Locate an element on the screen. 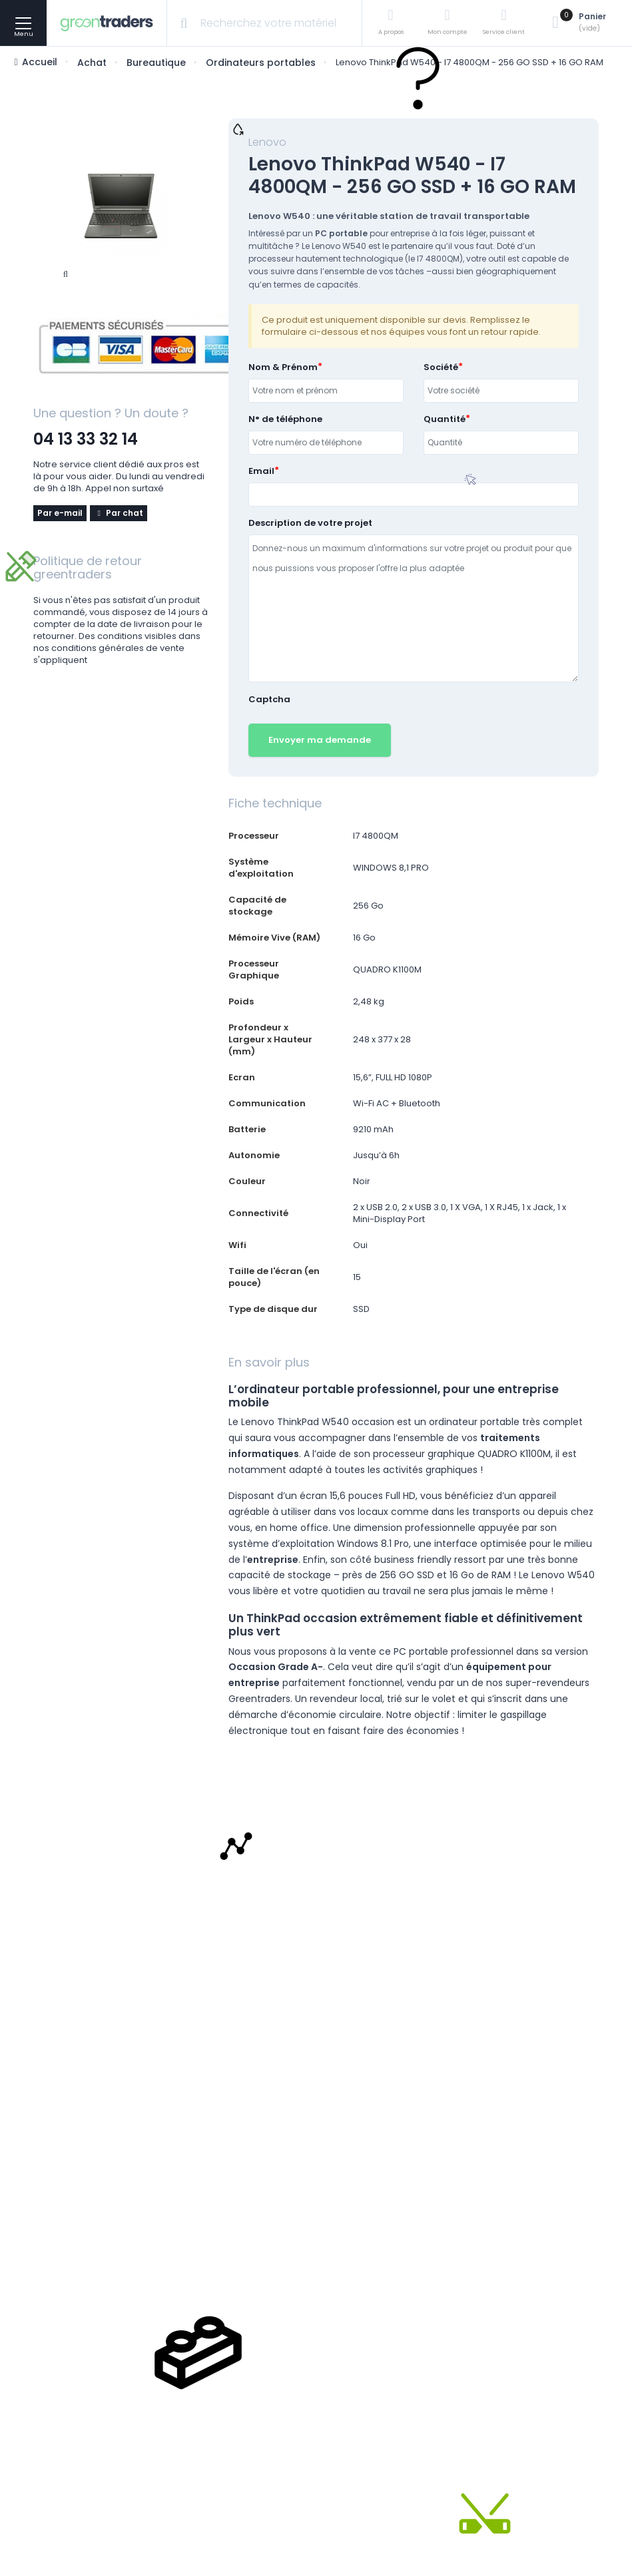 The height and width of the screenshot is (2576, 632). view connected data points or analytics is located at coordinates (236, 1846).